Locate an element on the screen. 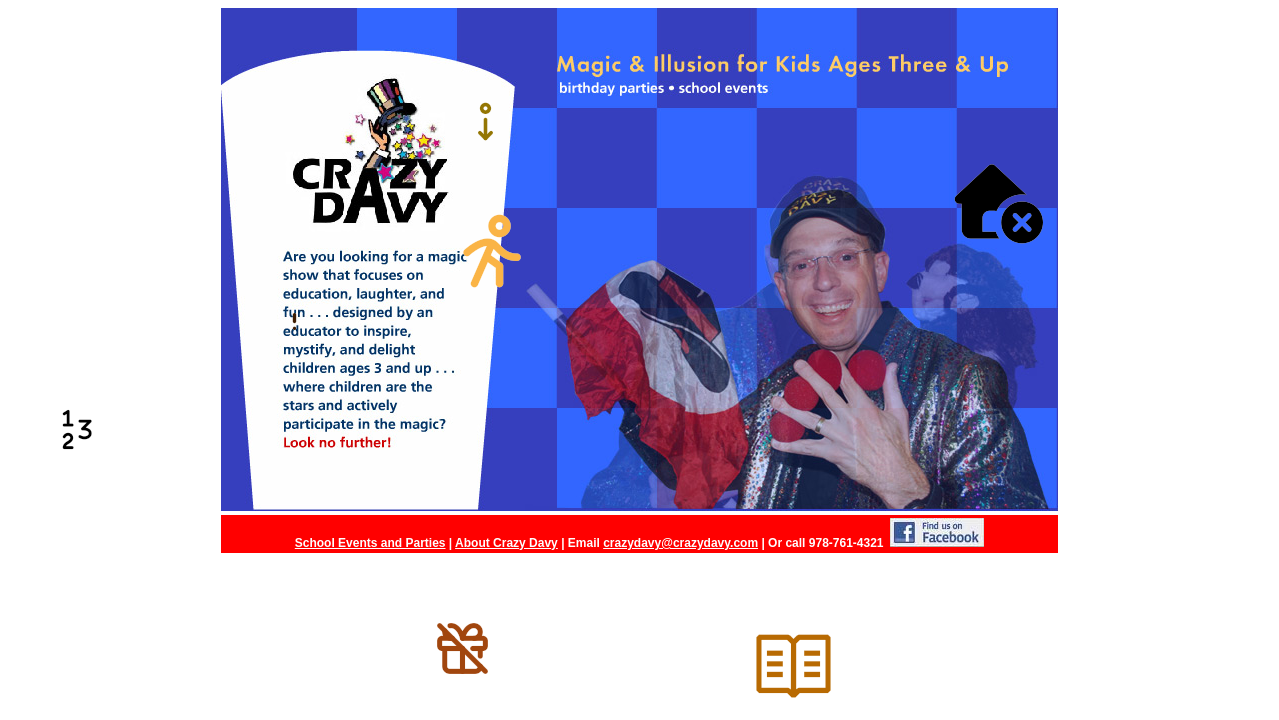 This screenshot has height=720, width=1279. open documentation or help guide is located at coordinates (793, 666).